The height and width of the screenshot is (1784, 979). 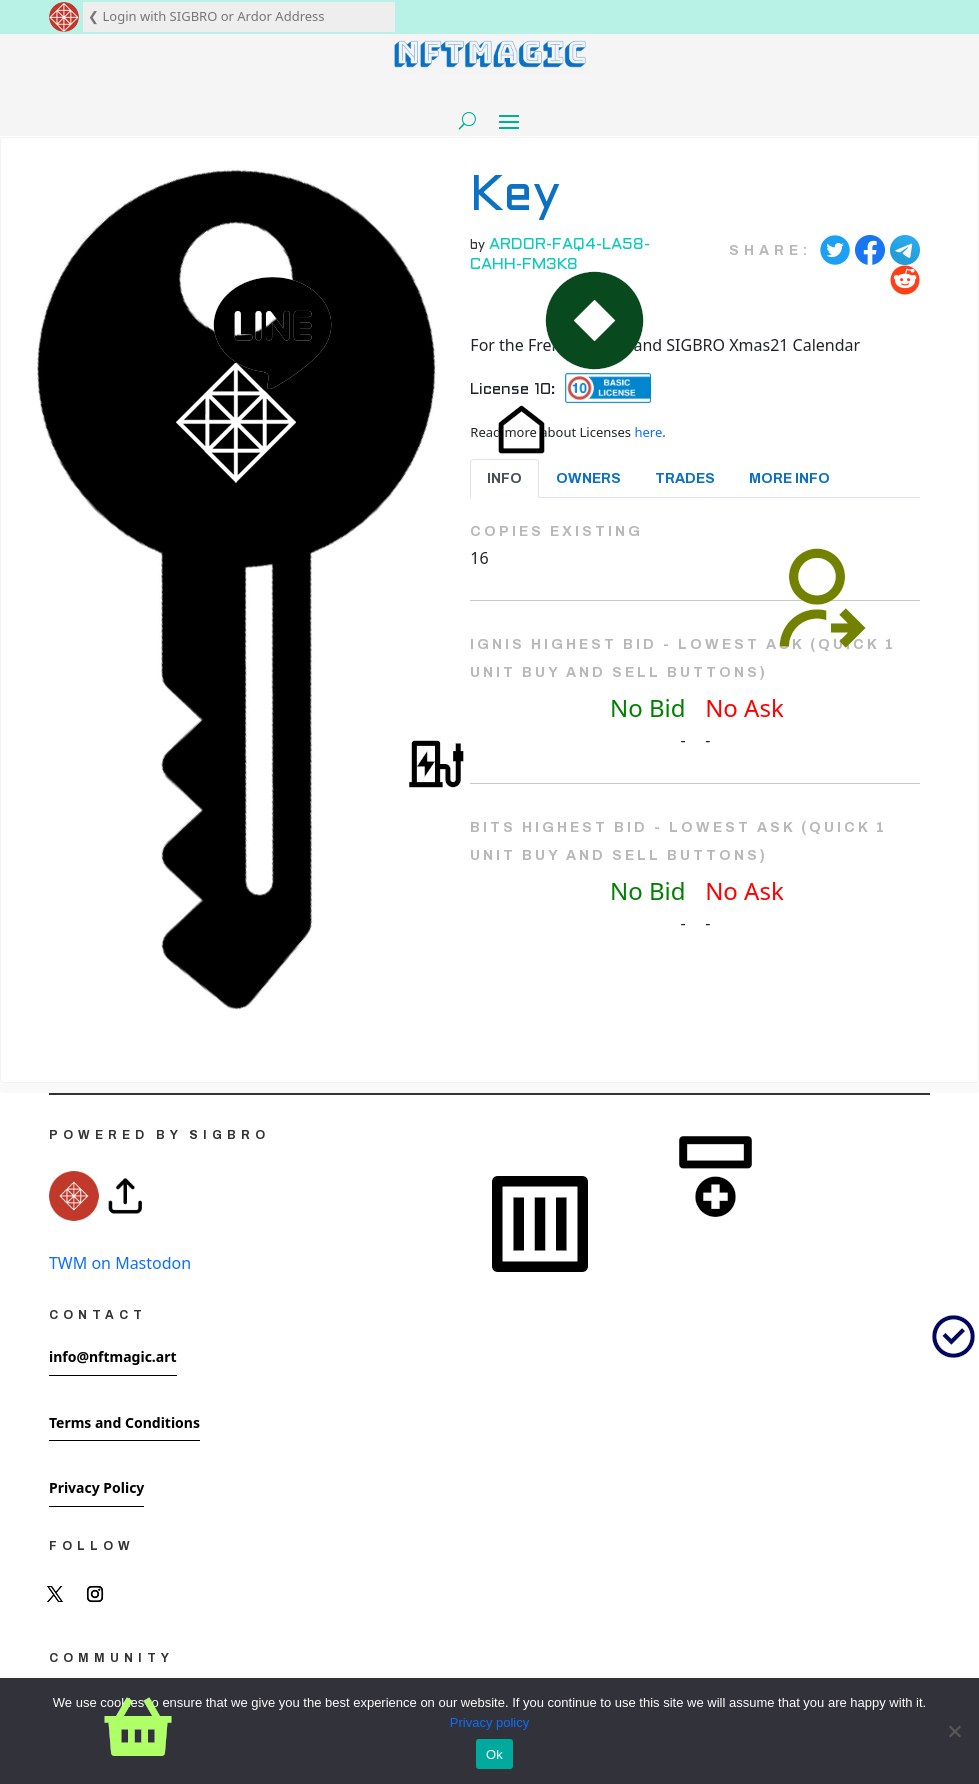 What do you see at coordinates (953, 1336) in the screenshot?
I see `indicates a completed or successful action` at bounding box center [953, 1336].